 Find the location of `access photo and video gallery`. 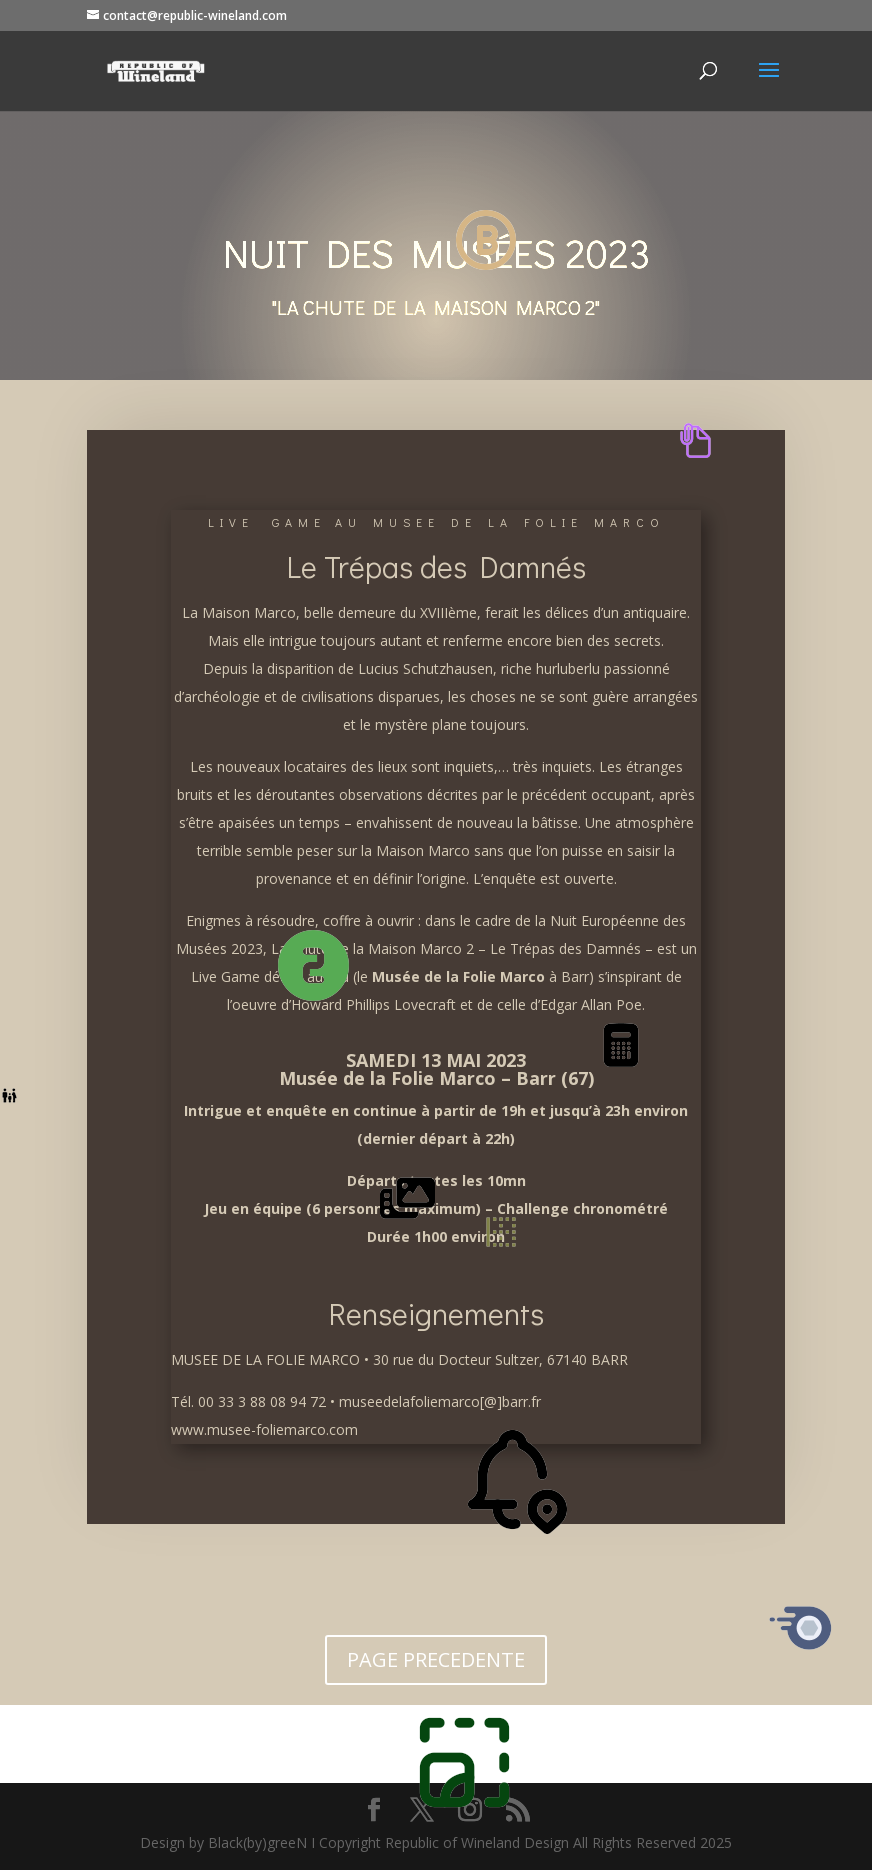

access photo and video gallery is located at coordinates (407, 1199).